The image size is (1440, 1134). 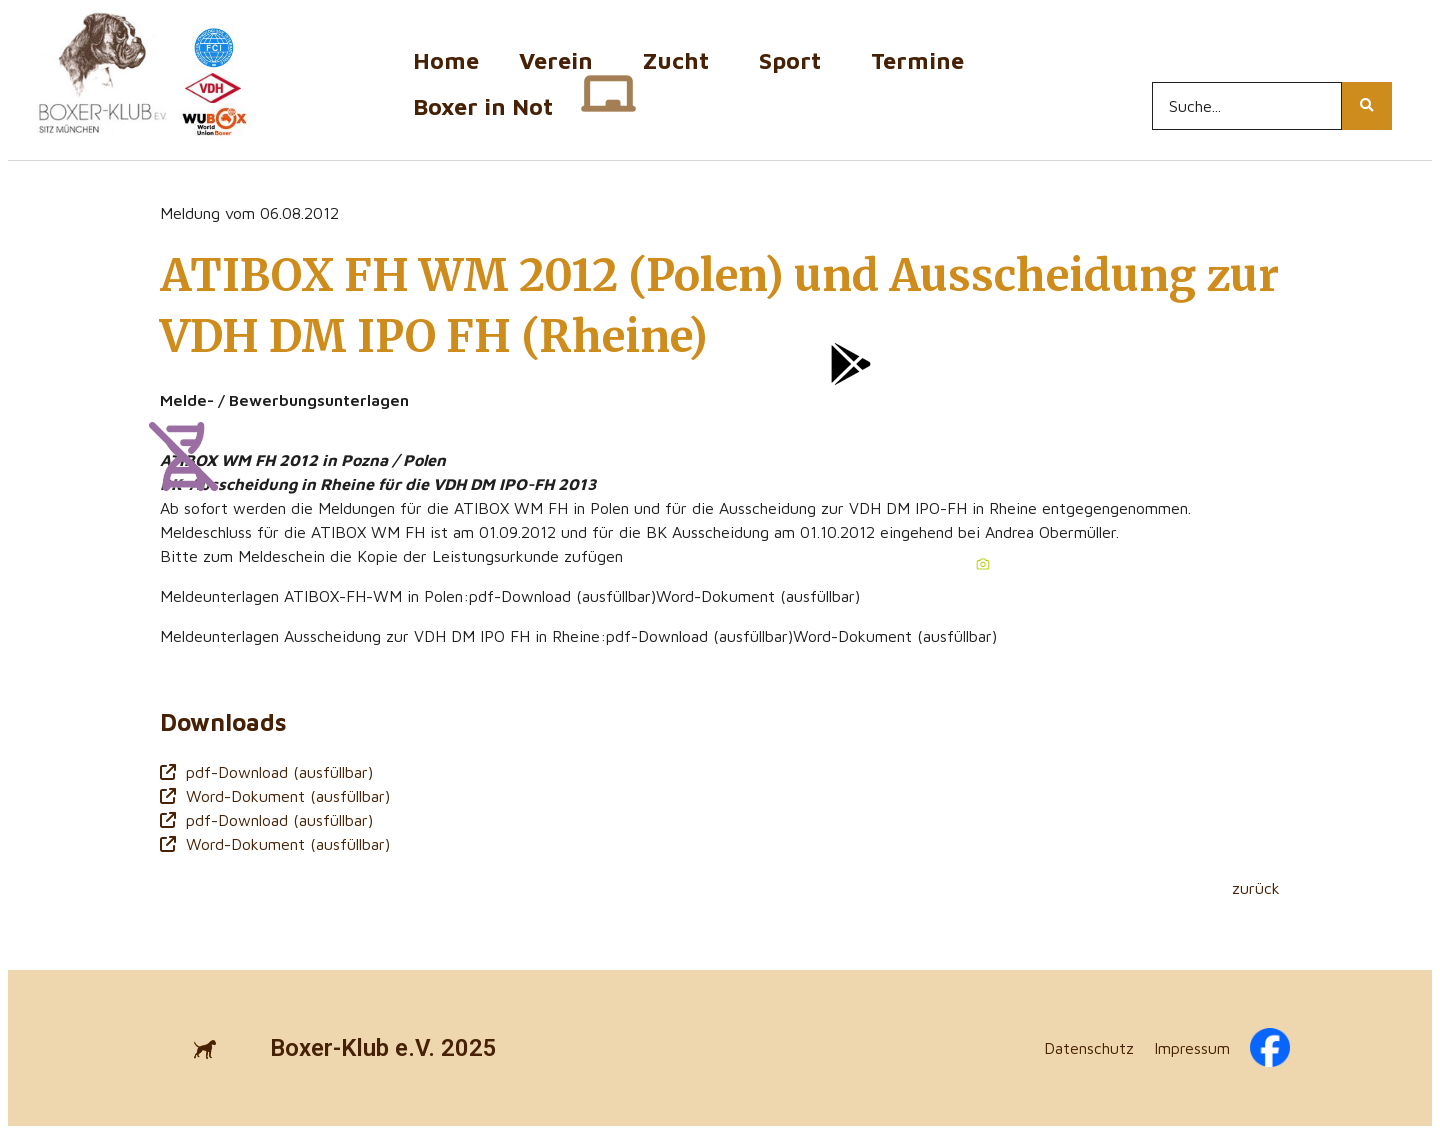 What do you see at coordinates (983, 564) in the screenshot?
I see `take a photo` at bounding box center [983, 564].